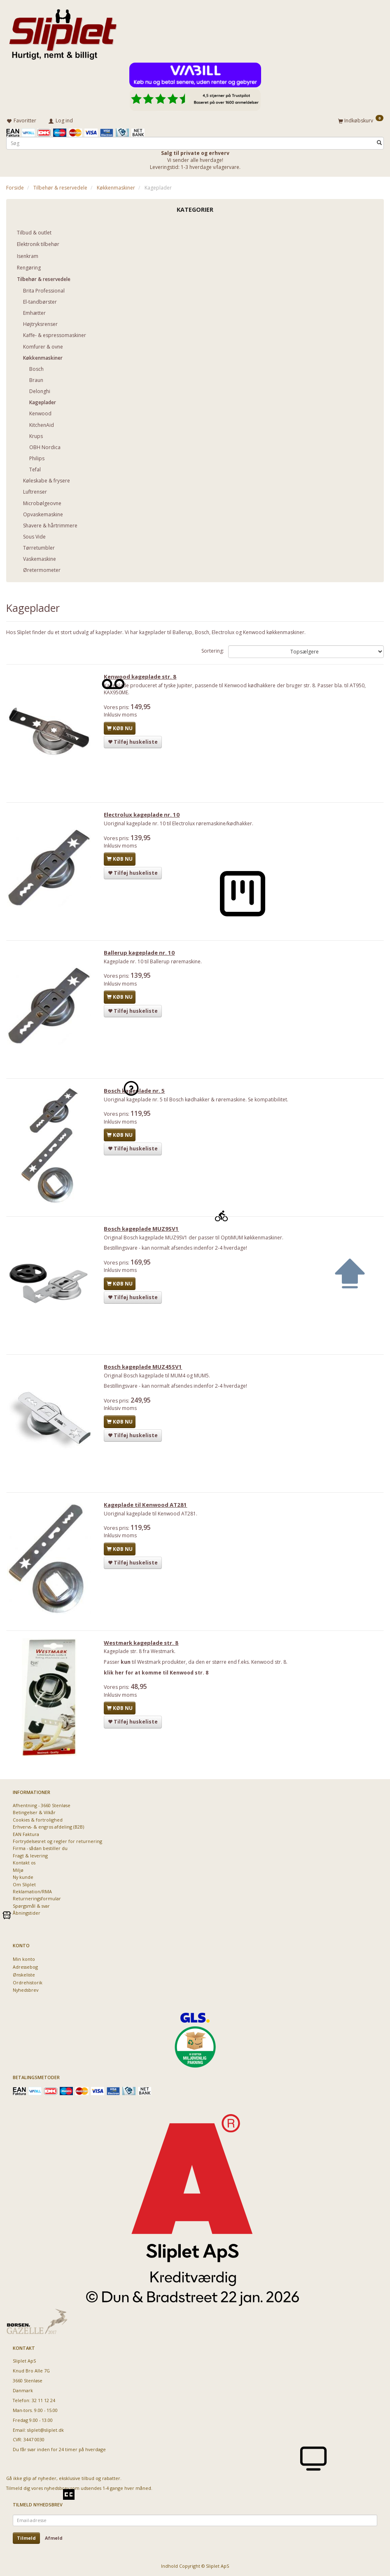 The width and height of the screenshot is (390, 2576). Describe the element at coordinates (243, 894) in the screenshot. I see `open kanban board view` at that location.